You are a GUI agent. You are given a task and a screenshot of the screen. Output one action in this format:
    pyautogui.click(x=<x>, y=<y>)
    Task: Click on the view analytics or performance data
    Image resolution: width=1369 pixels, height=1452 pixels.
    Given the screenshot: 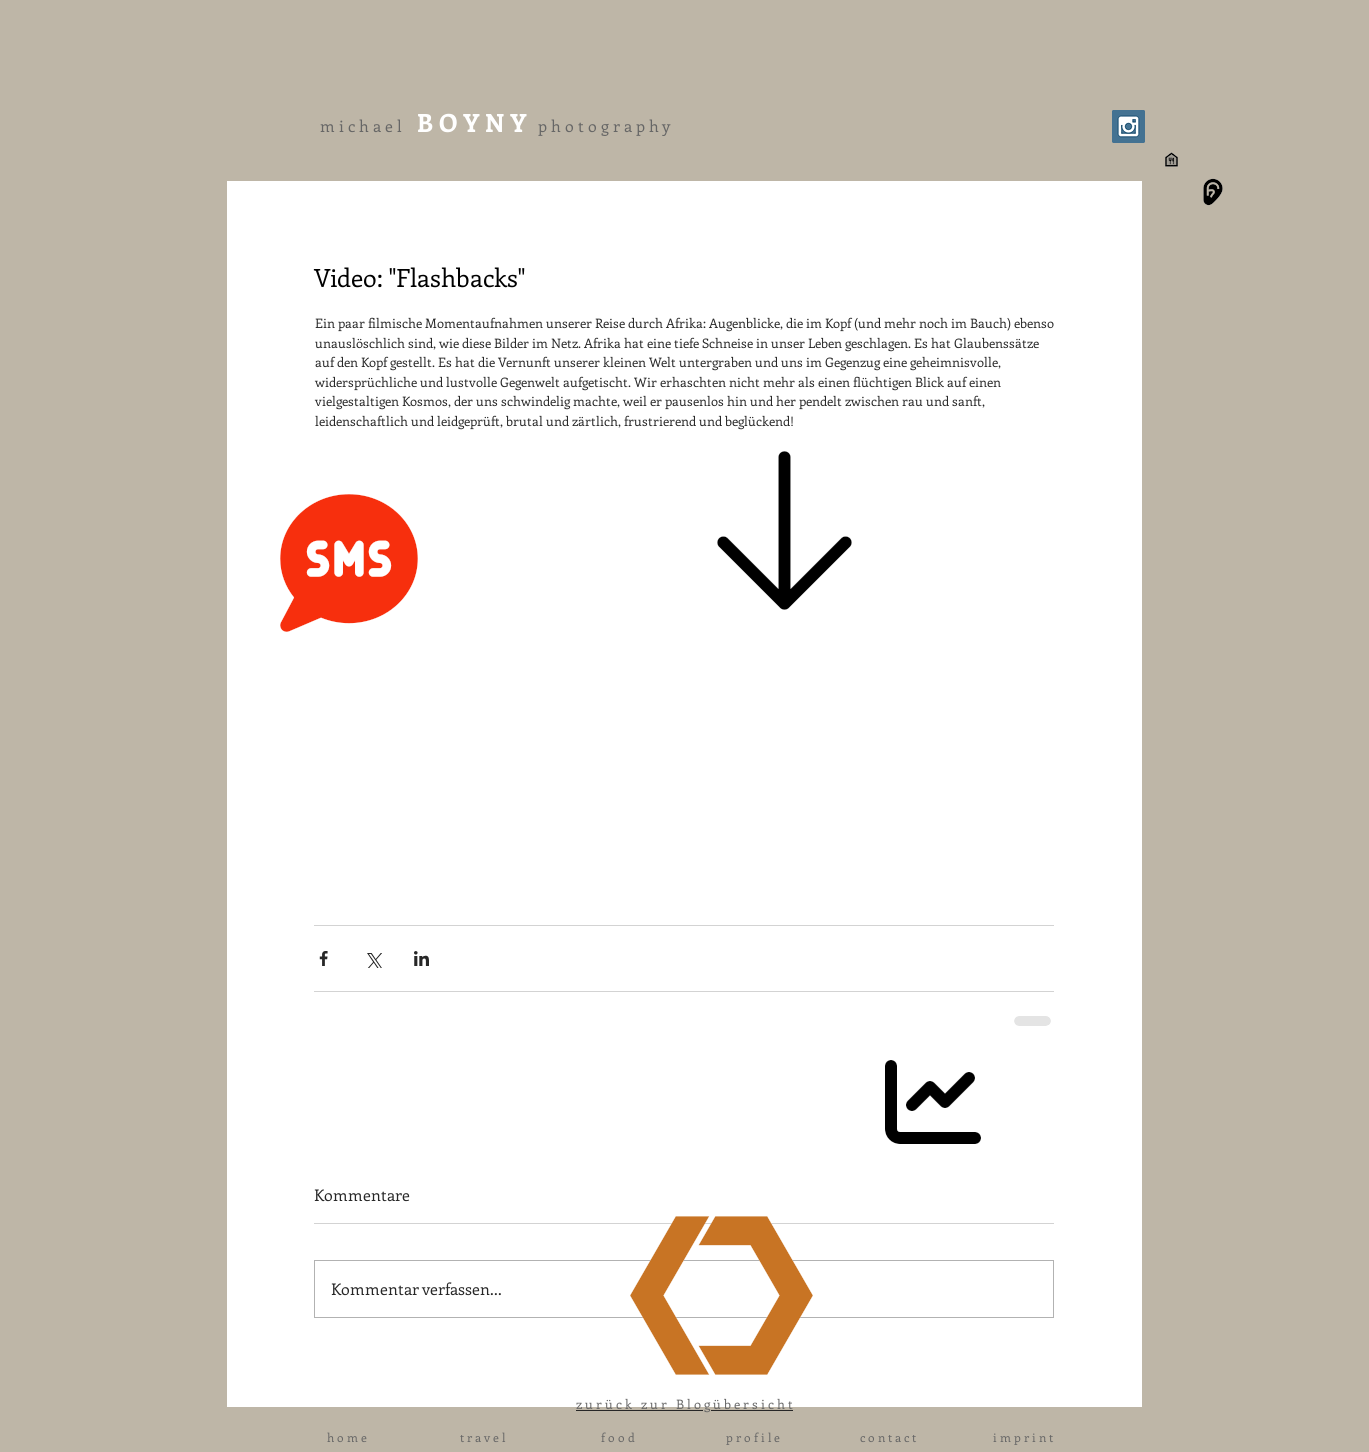 What is the action you would take?
    pyautogui.click(x=933, y=1102)
    